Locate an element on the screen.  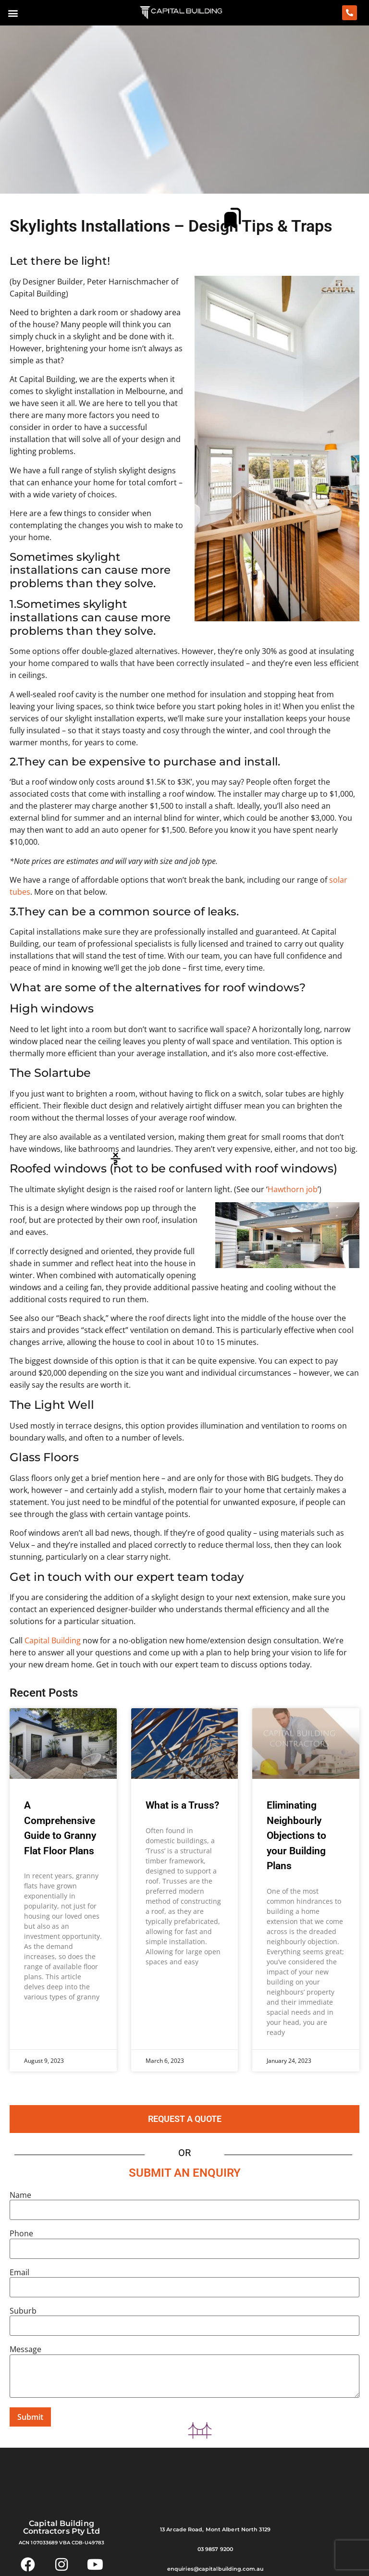
perform division calculation is located at coordinates (115, 1159).